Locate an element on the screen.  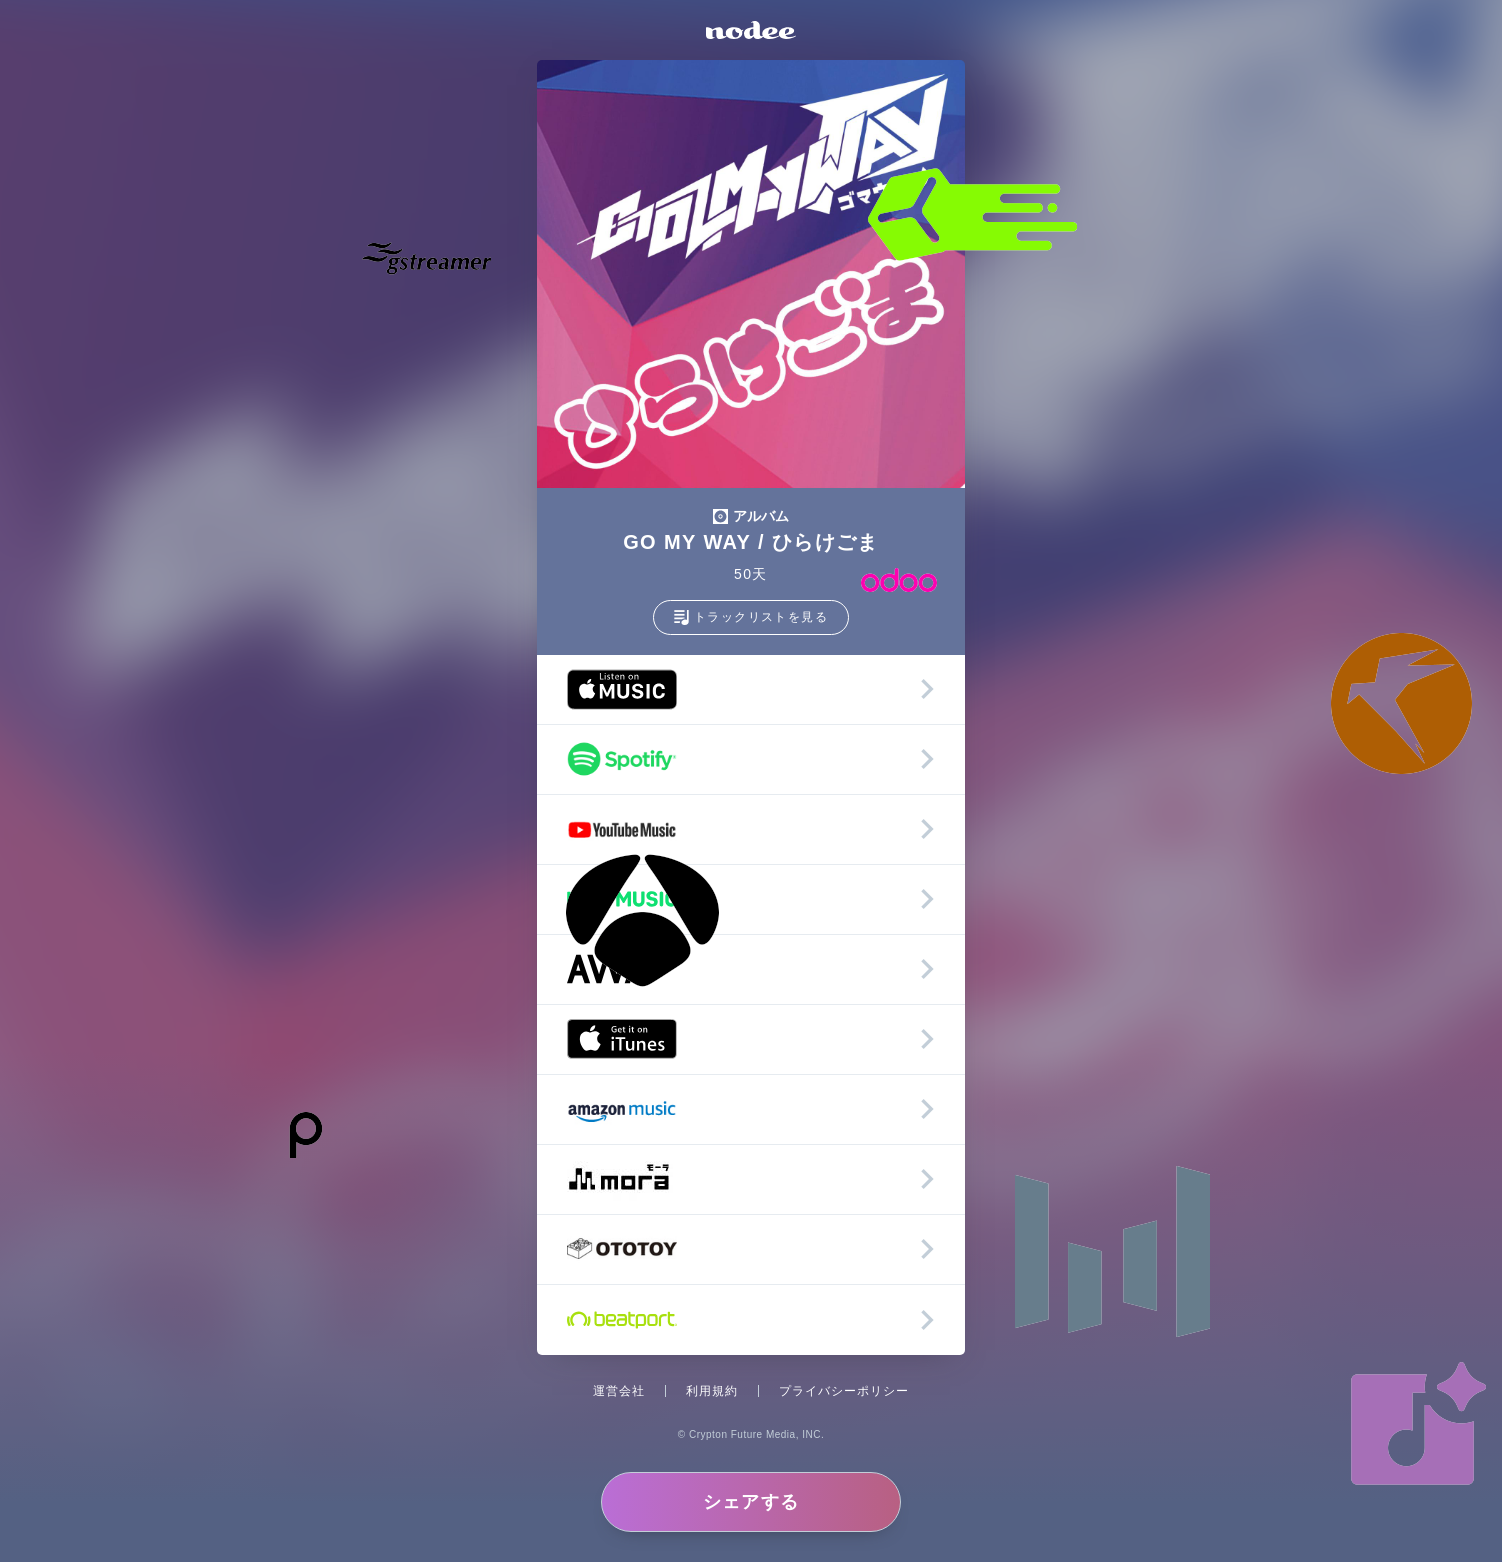
open the Antena 3 app is located at coordinates (642, 920).